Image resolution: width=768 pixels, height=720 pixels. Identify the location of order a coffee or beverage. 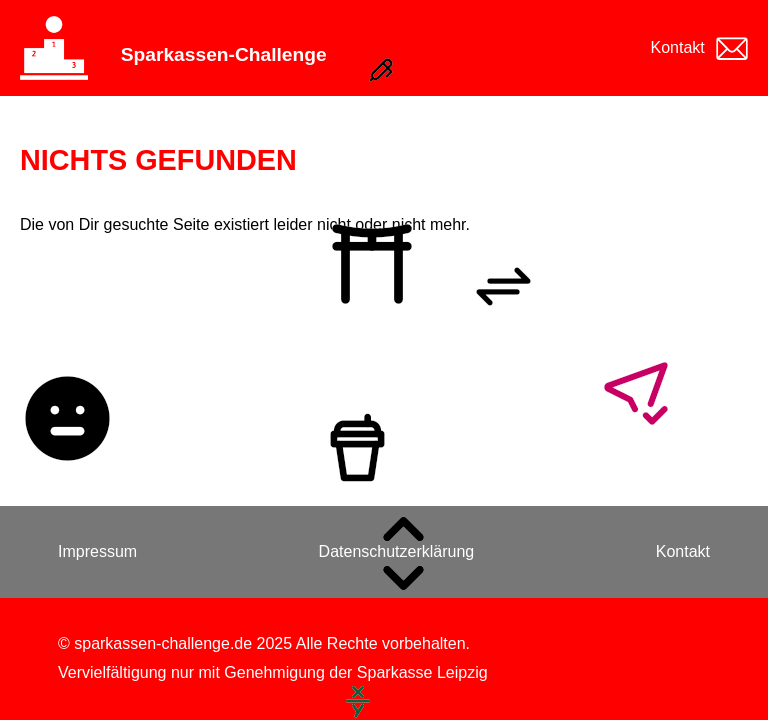
(357, 447).